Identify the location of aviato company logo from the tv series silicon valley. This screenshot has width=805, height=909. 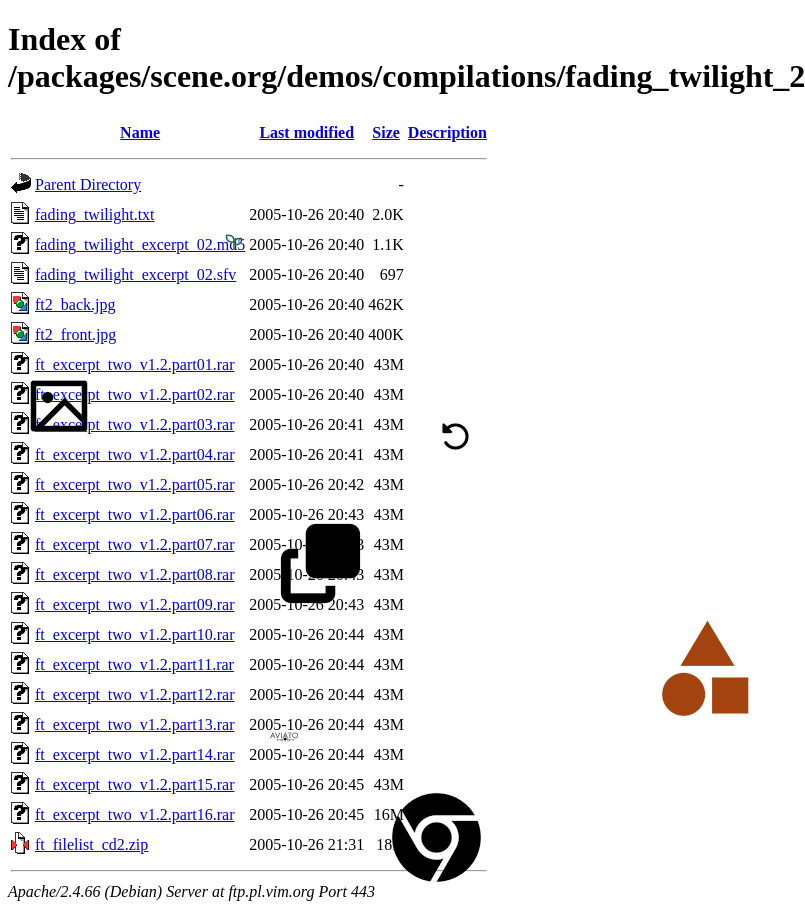
(284, 737).